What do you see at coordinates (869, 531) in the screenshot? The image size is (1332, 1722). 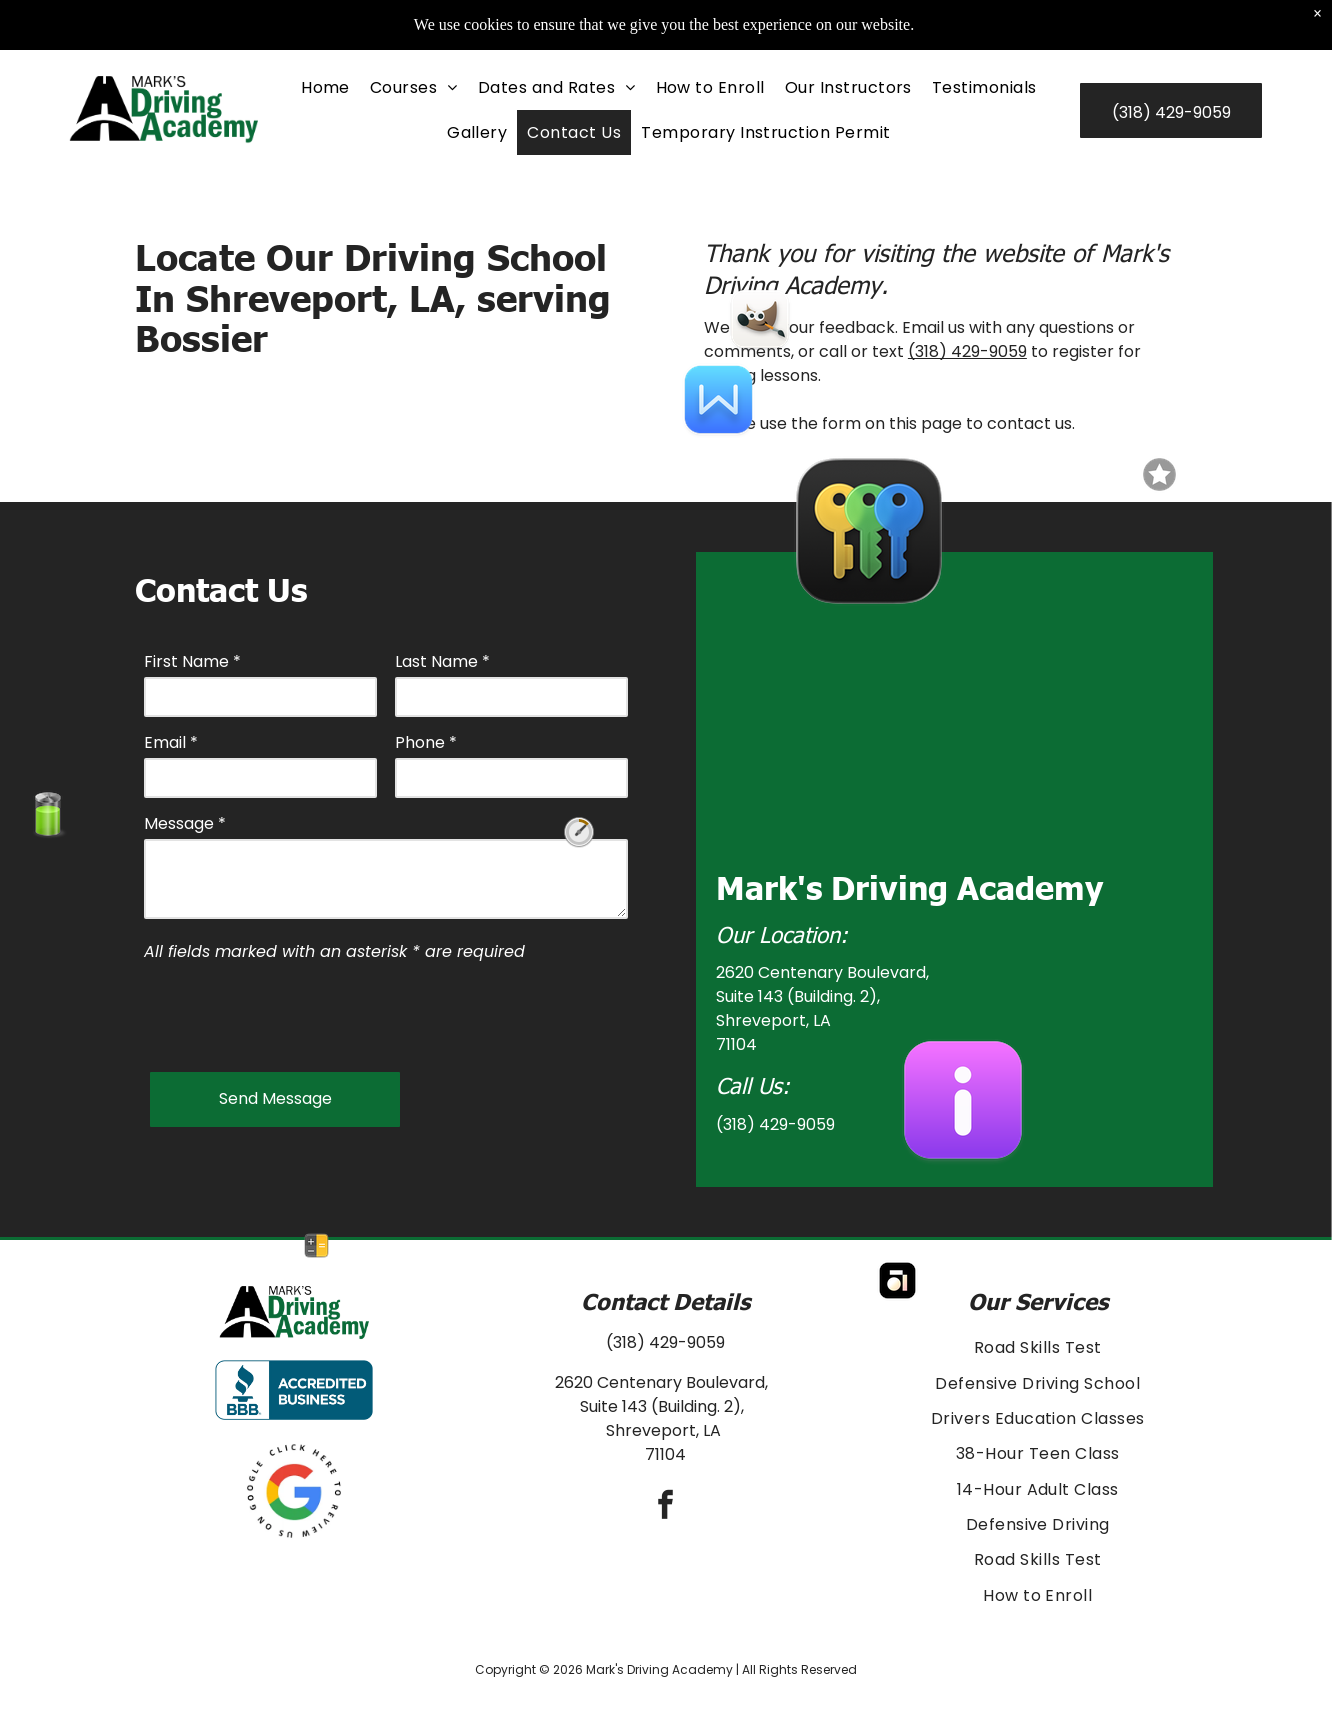 I see `open the passwords app` at bounding box center [869, 531].